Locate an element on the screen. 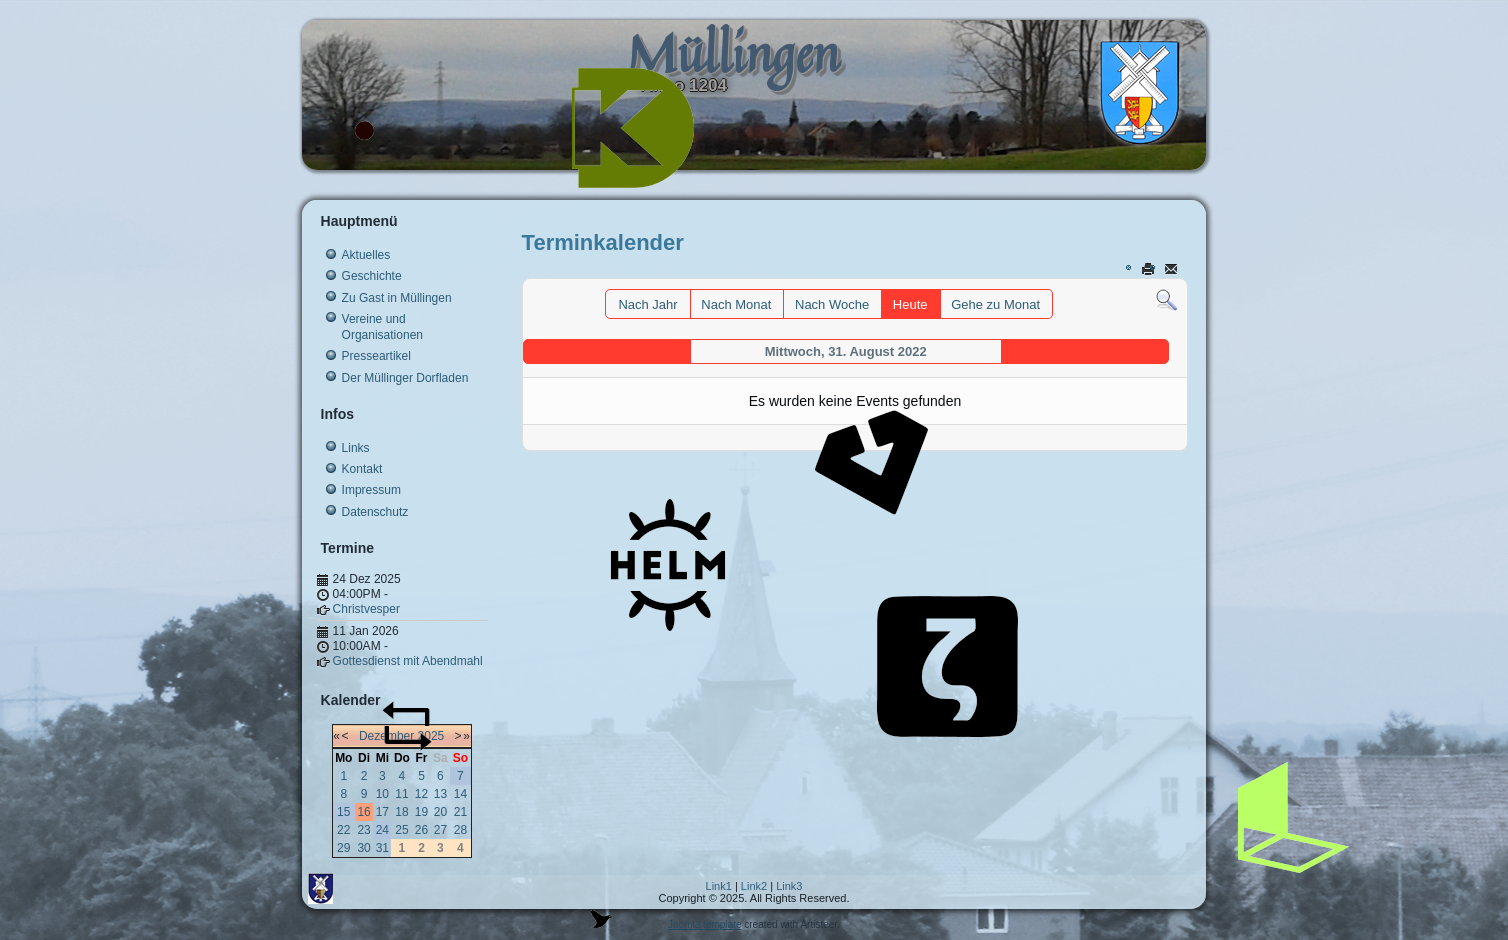  visit nexon's website or services is located at coordinates (1293, 817).